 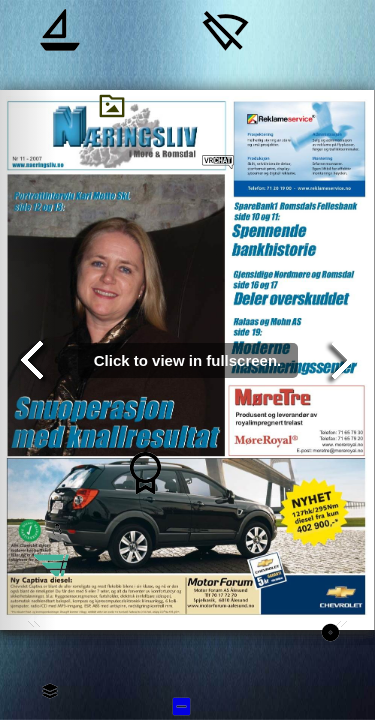 What do you see at coordinates (218, 162) in the screenshot?
I see `open the VRChat app` at bounding box center [218, 162].